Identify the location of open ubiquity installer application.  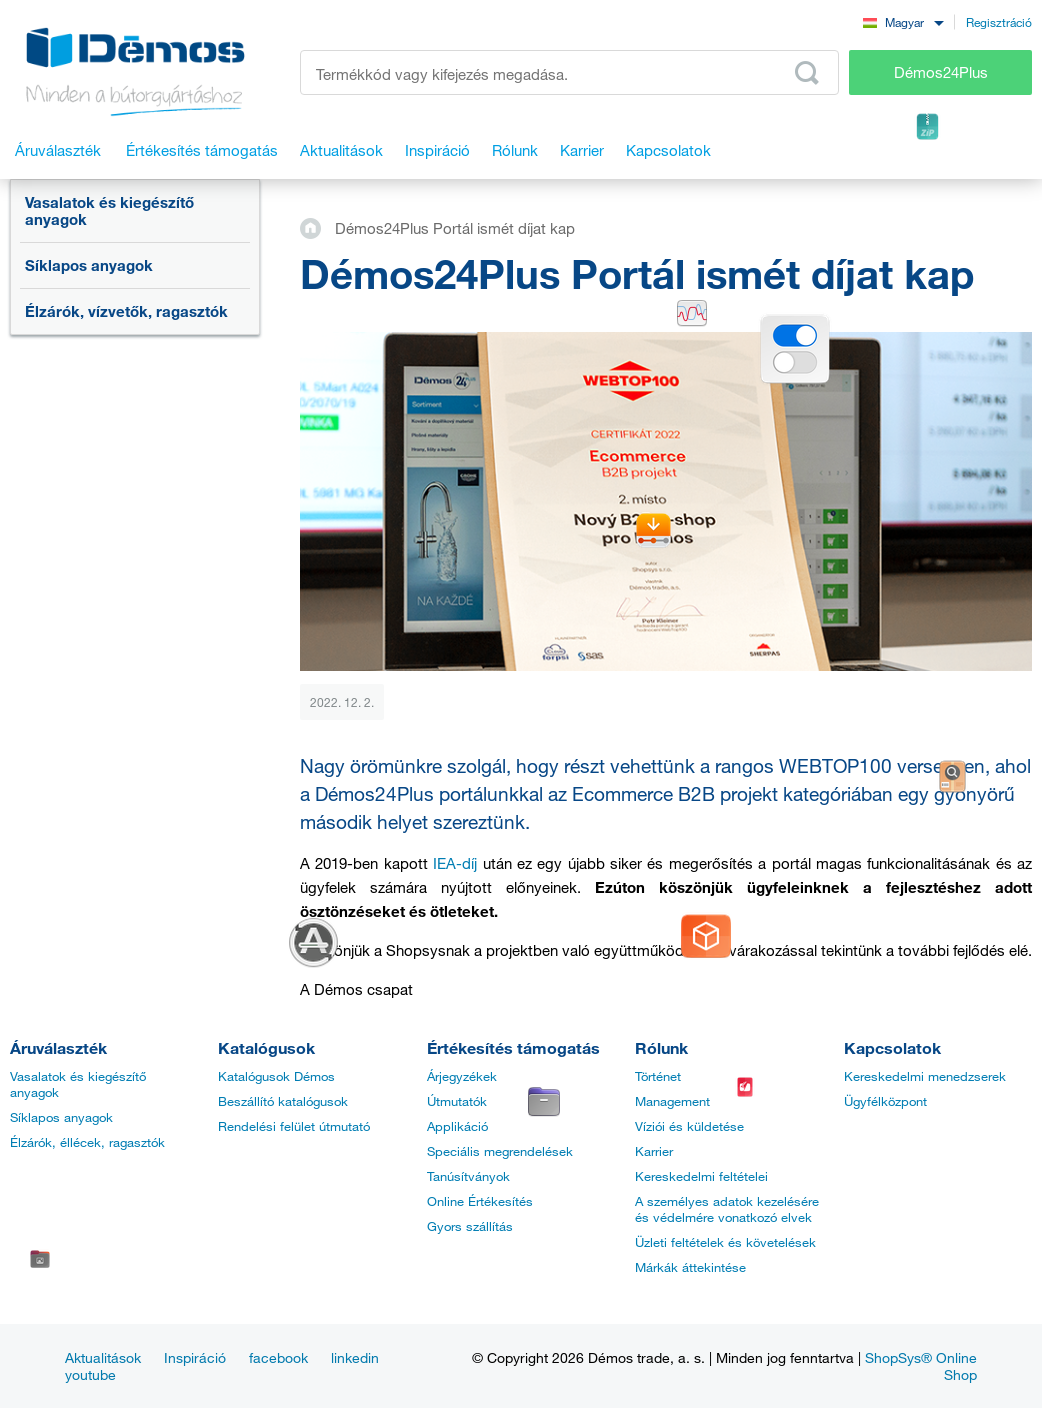
(653, 530).